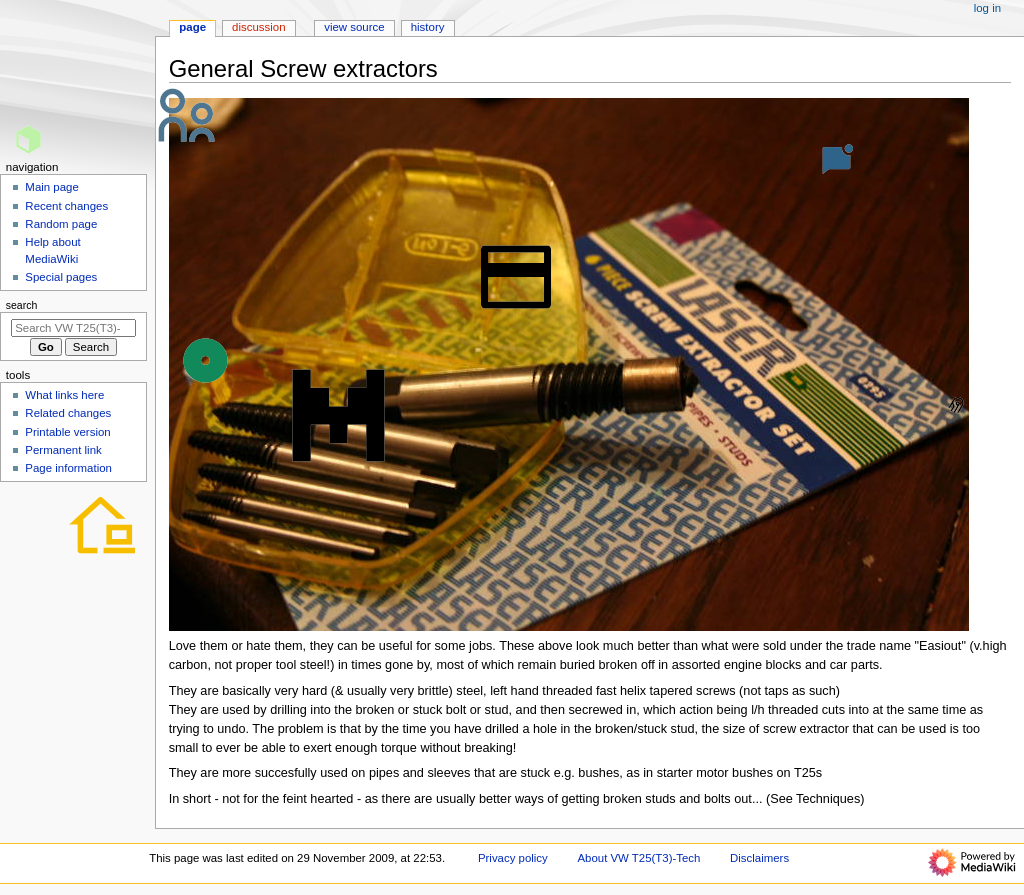  I want to click on airbyte logo - a data integration platform, so click(956, 405).